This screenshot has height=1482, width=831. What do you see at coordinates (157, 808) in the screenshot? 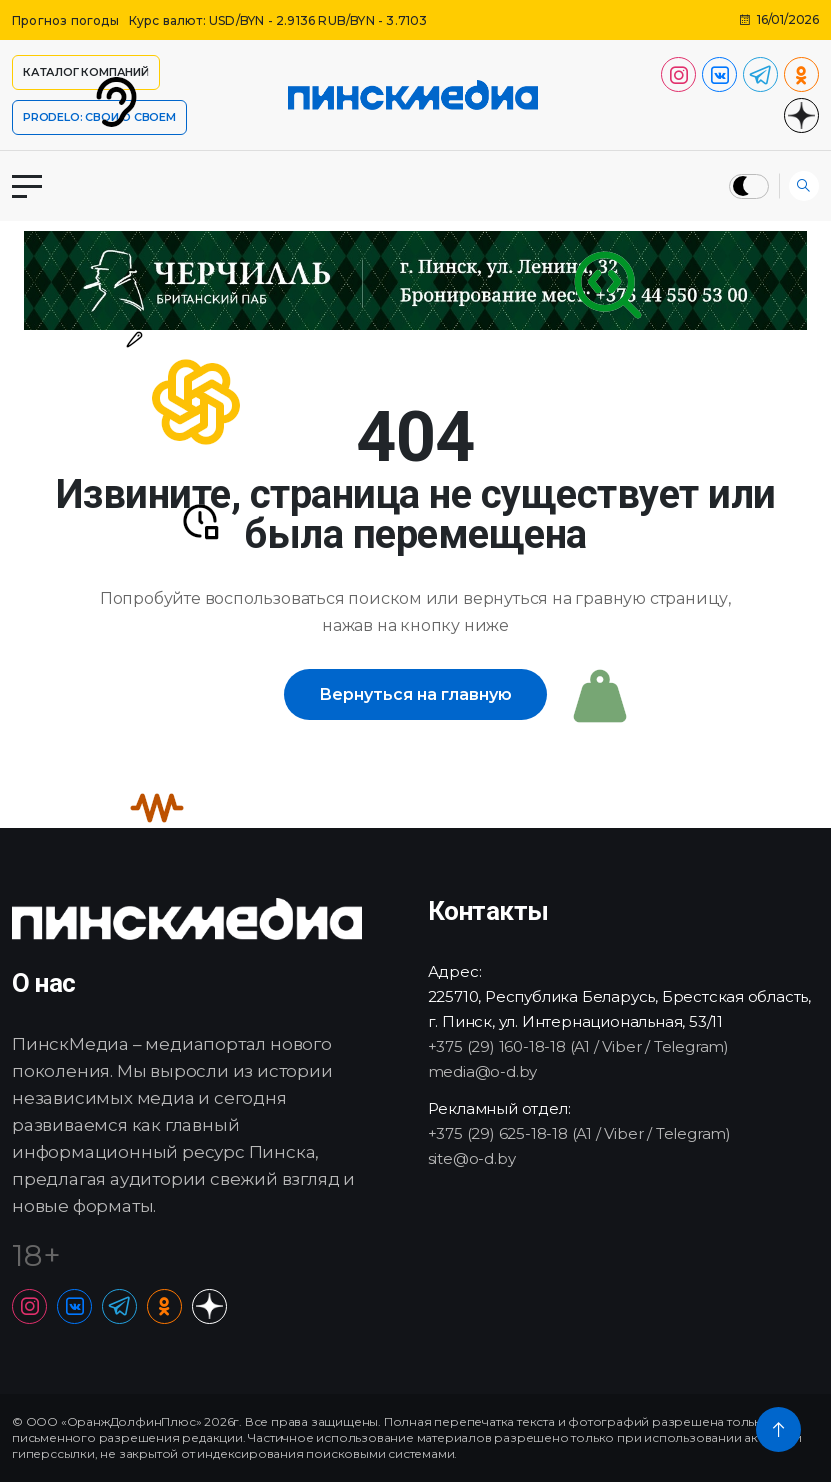
I see `view circuit or resistor component details` at bounding box center [157, 808].